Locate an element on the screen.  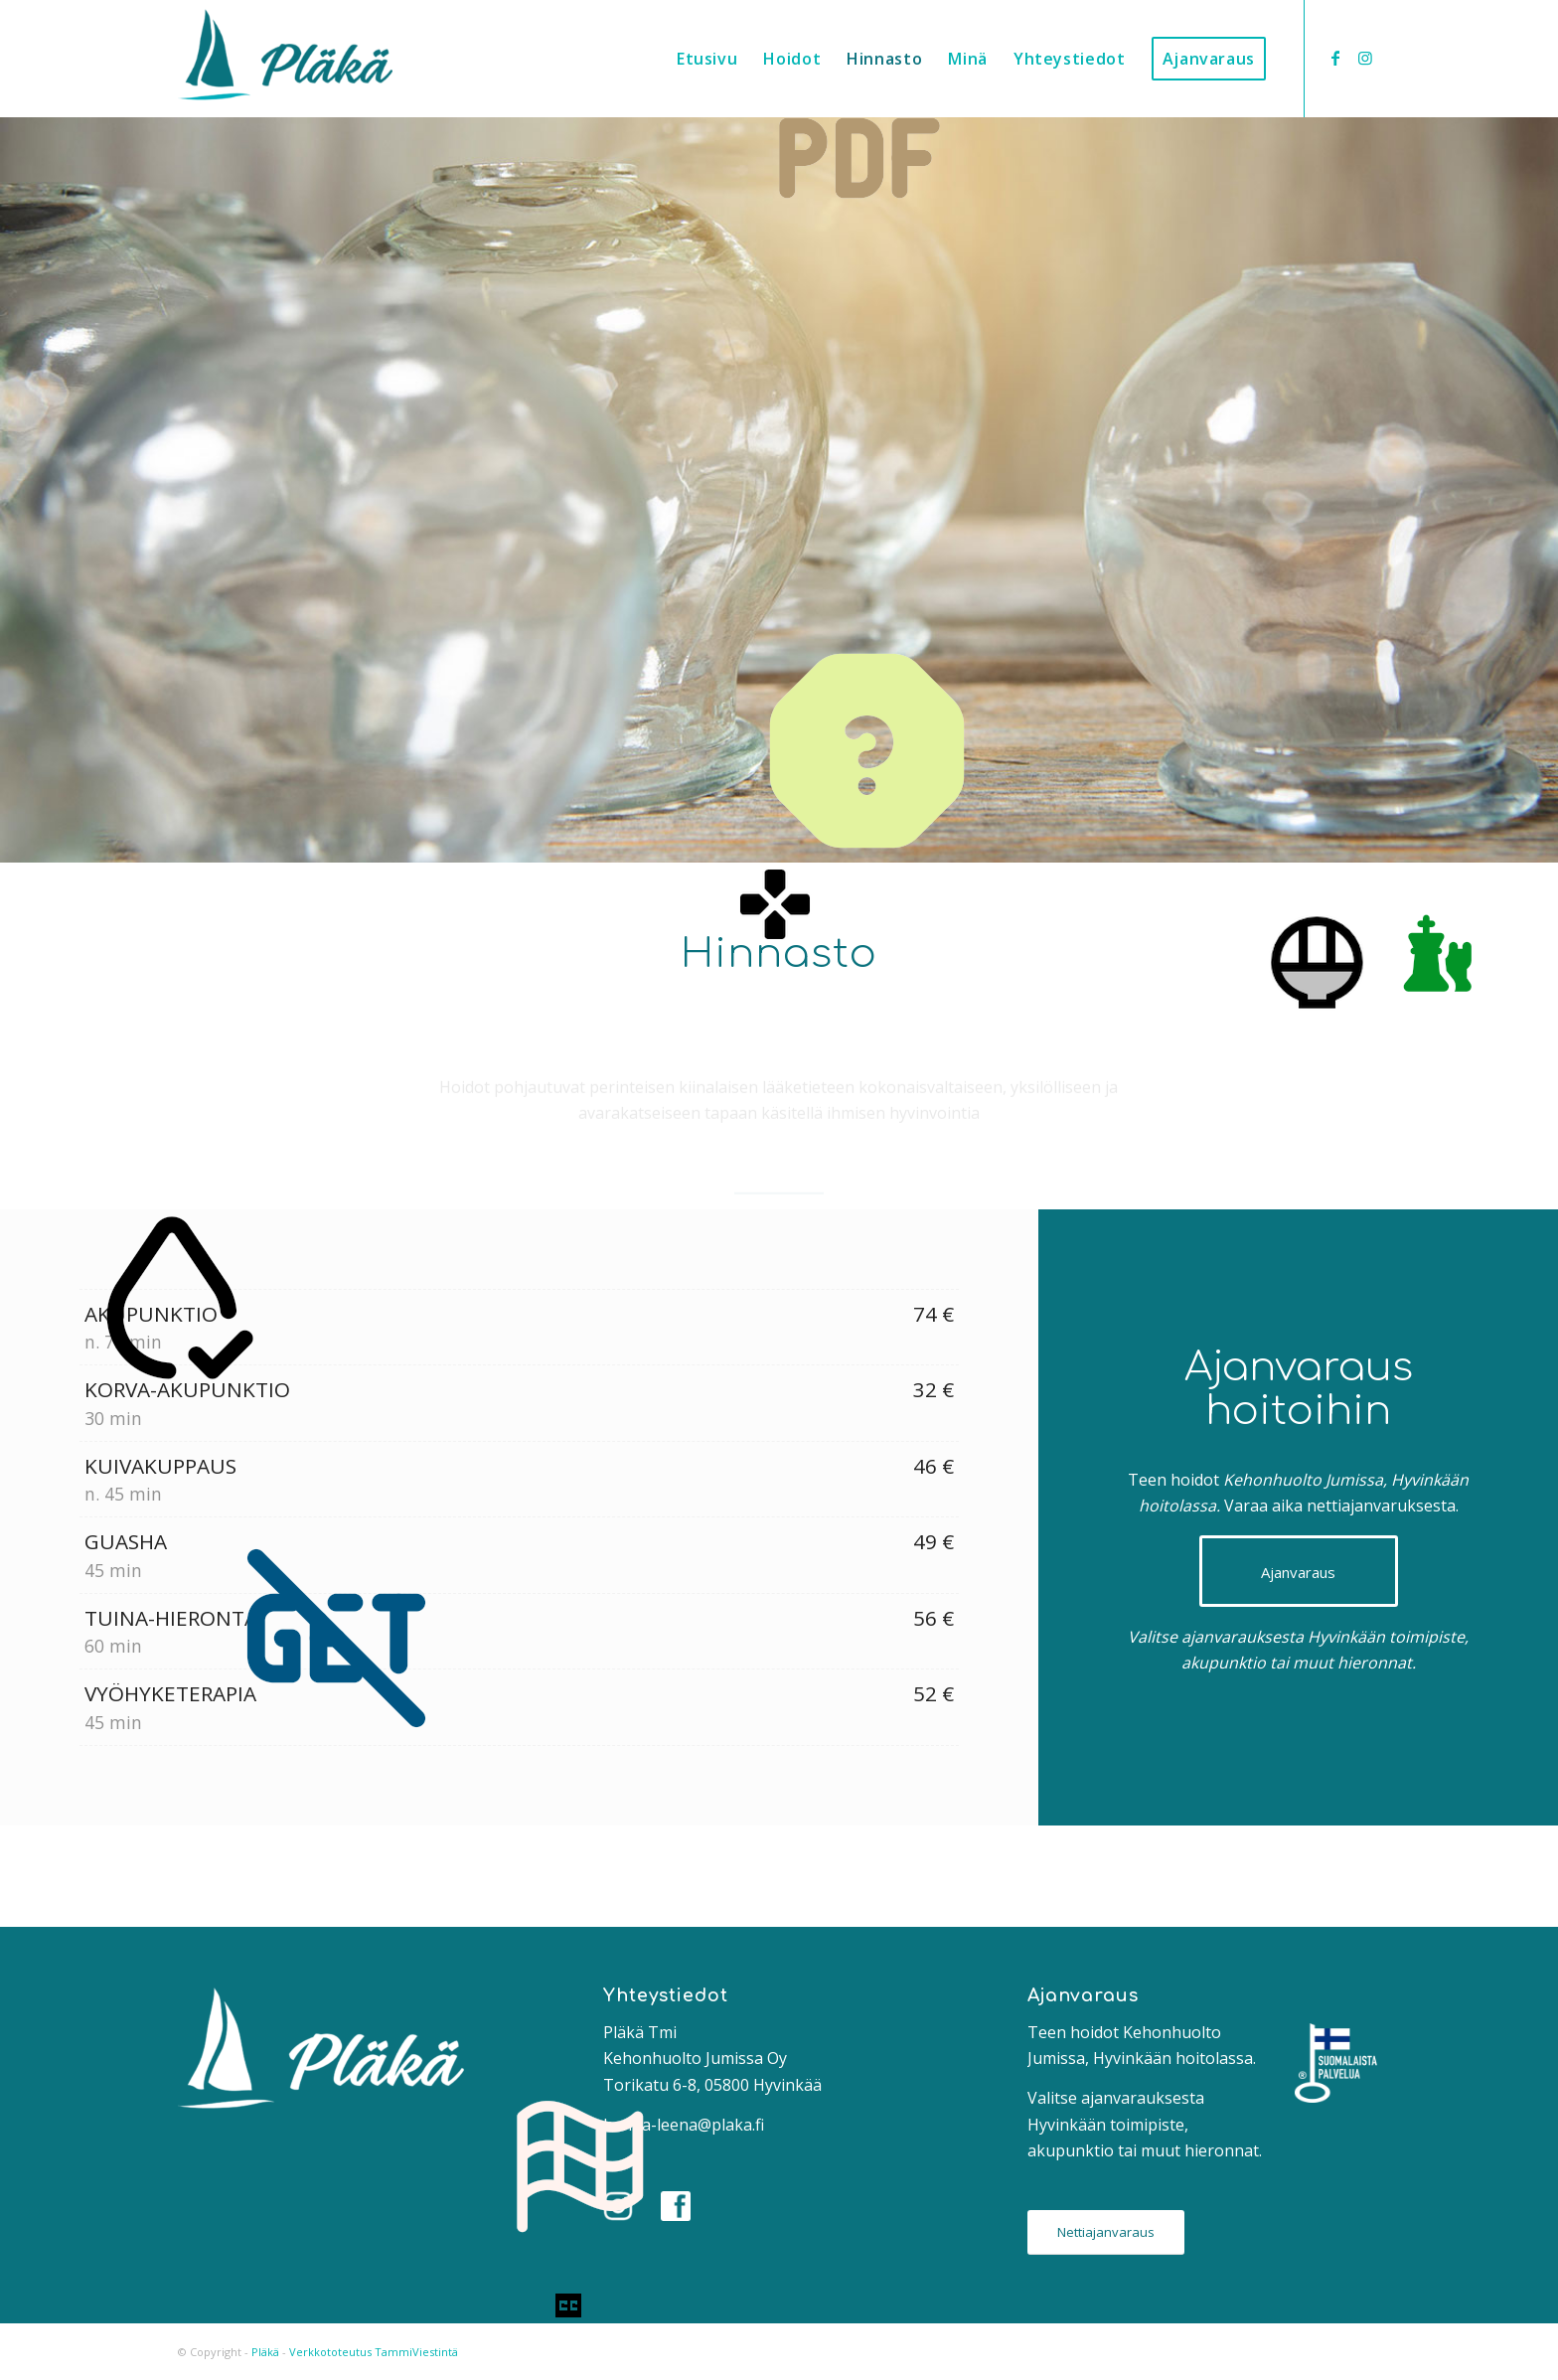
indicates http get request is disabled or blocked is located at coordinates (336, 1638).